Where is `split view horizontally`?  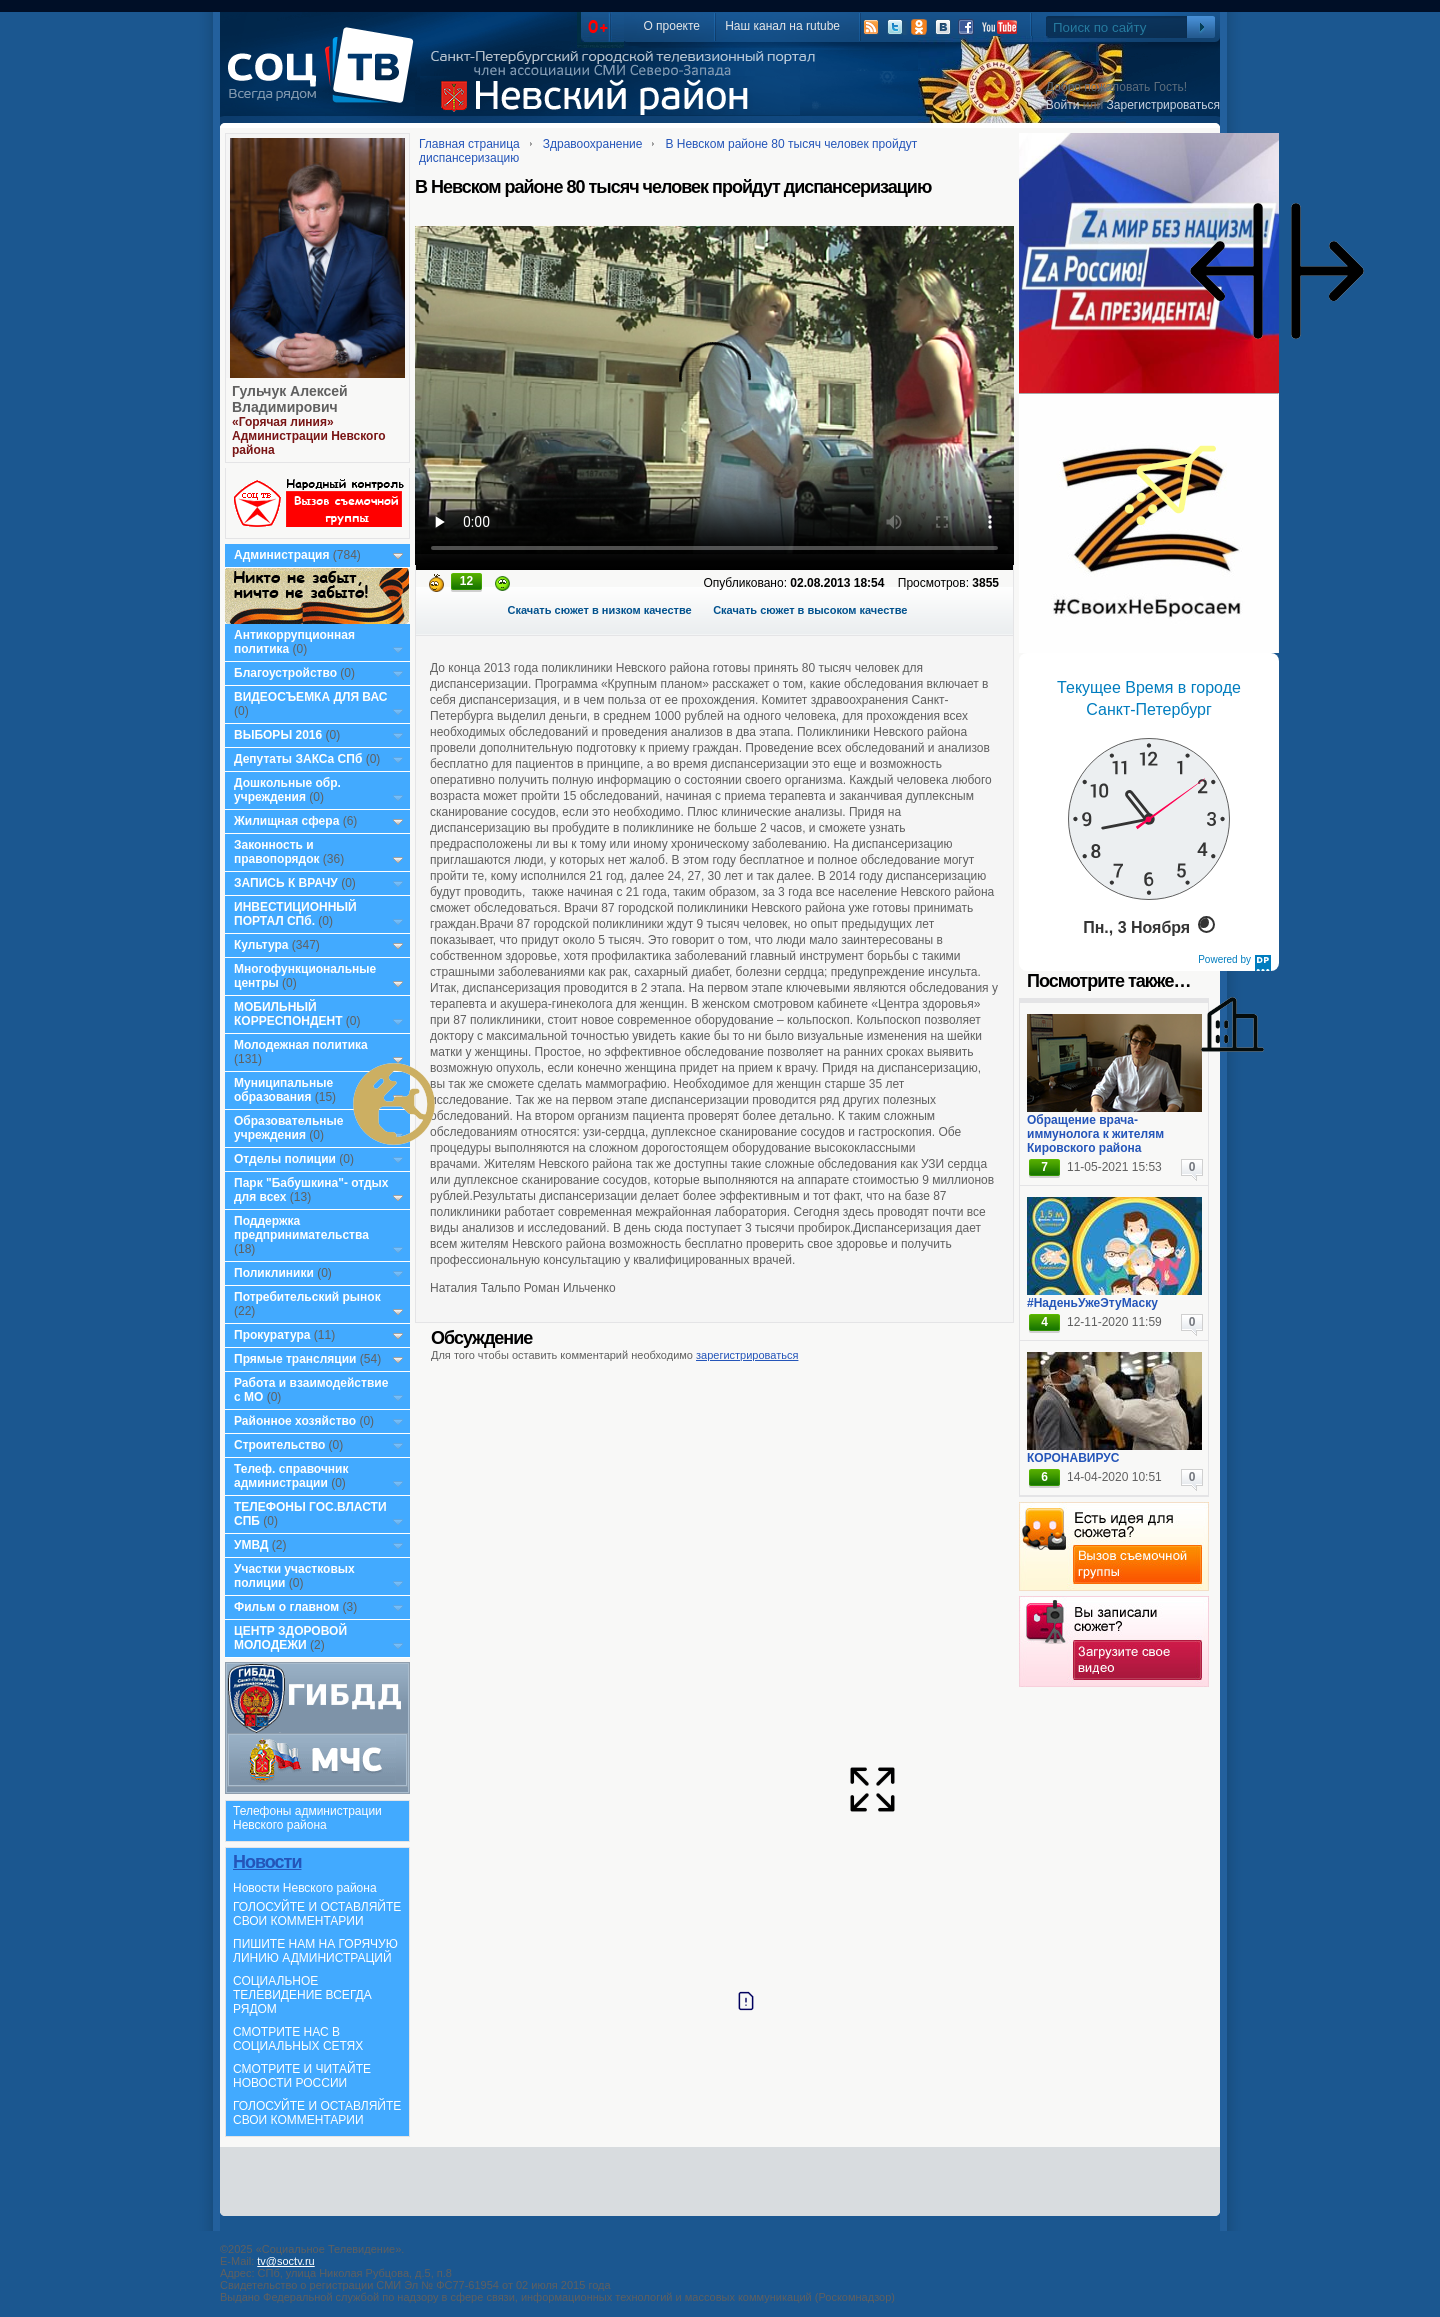 split view horizontally is located at coordinates (1277, 271).